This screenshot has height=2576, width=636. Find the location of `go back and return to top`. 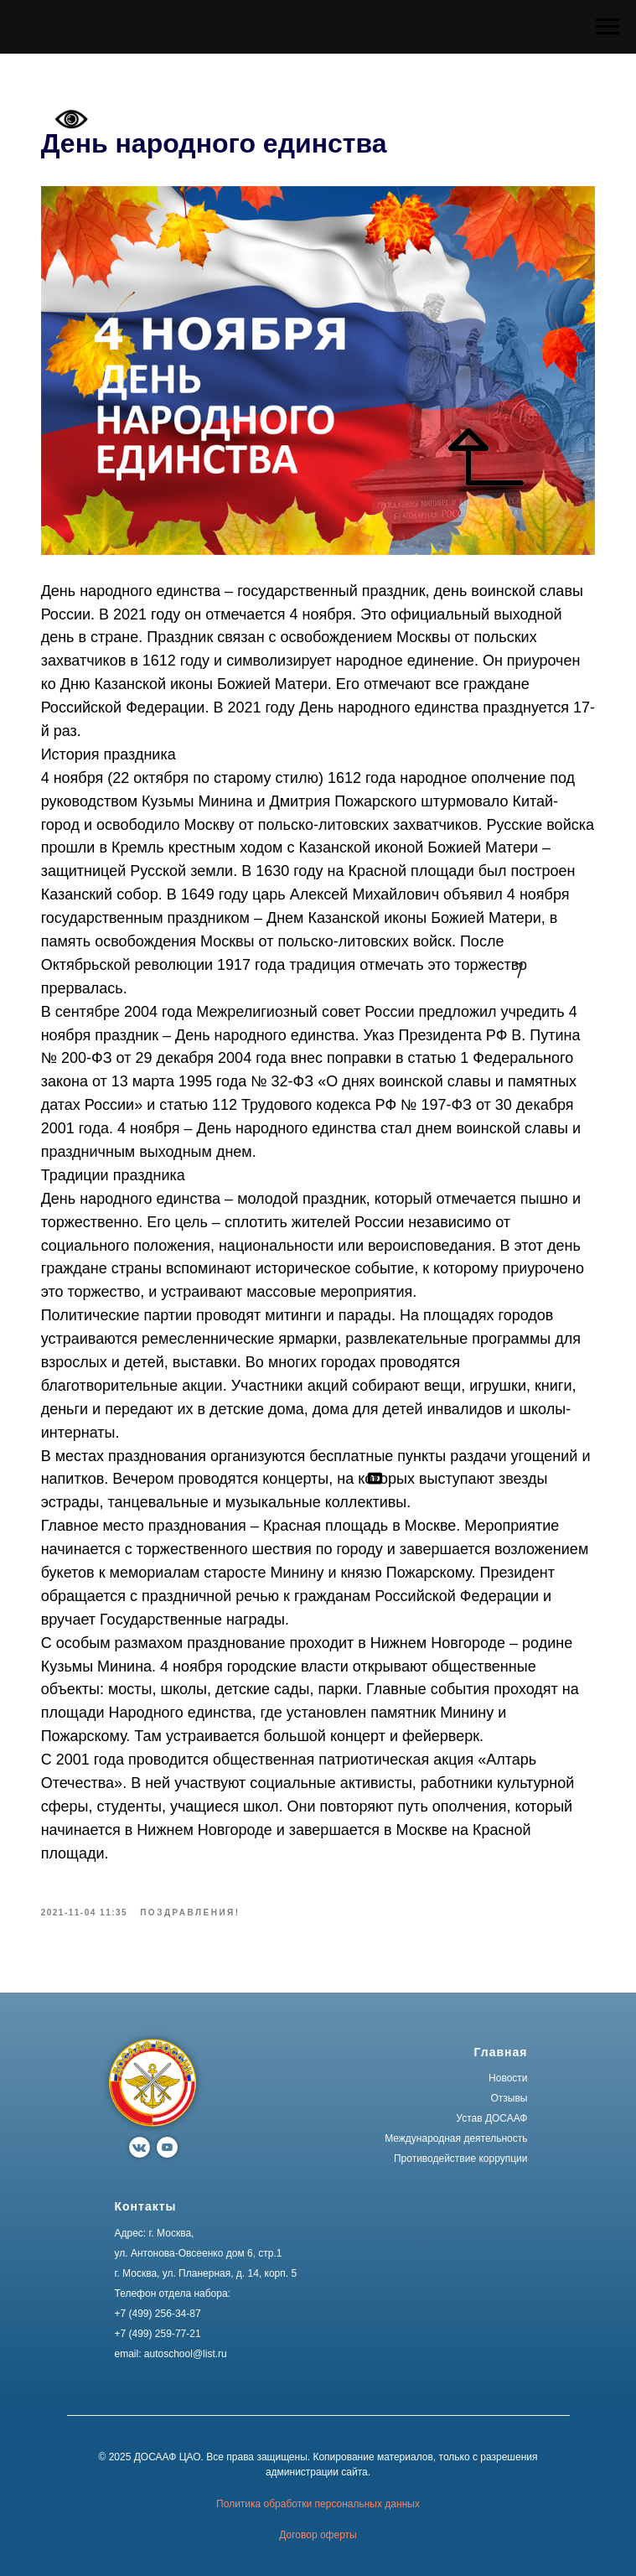

go back and return to top is located at coordinates (483, 459).